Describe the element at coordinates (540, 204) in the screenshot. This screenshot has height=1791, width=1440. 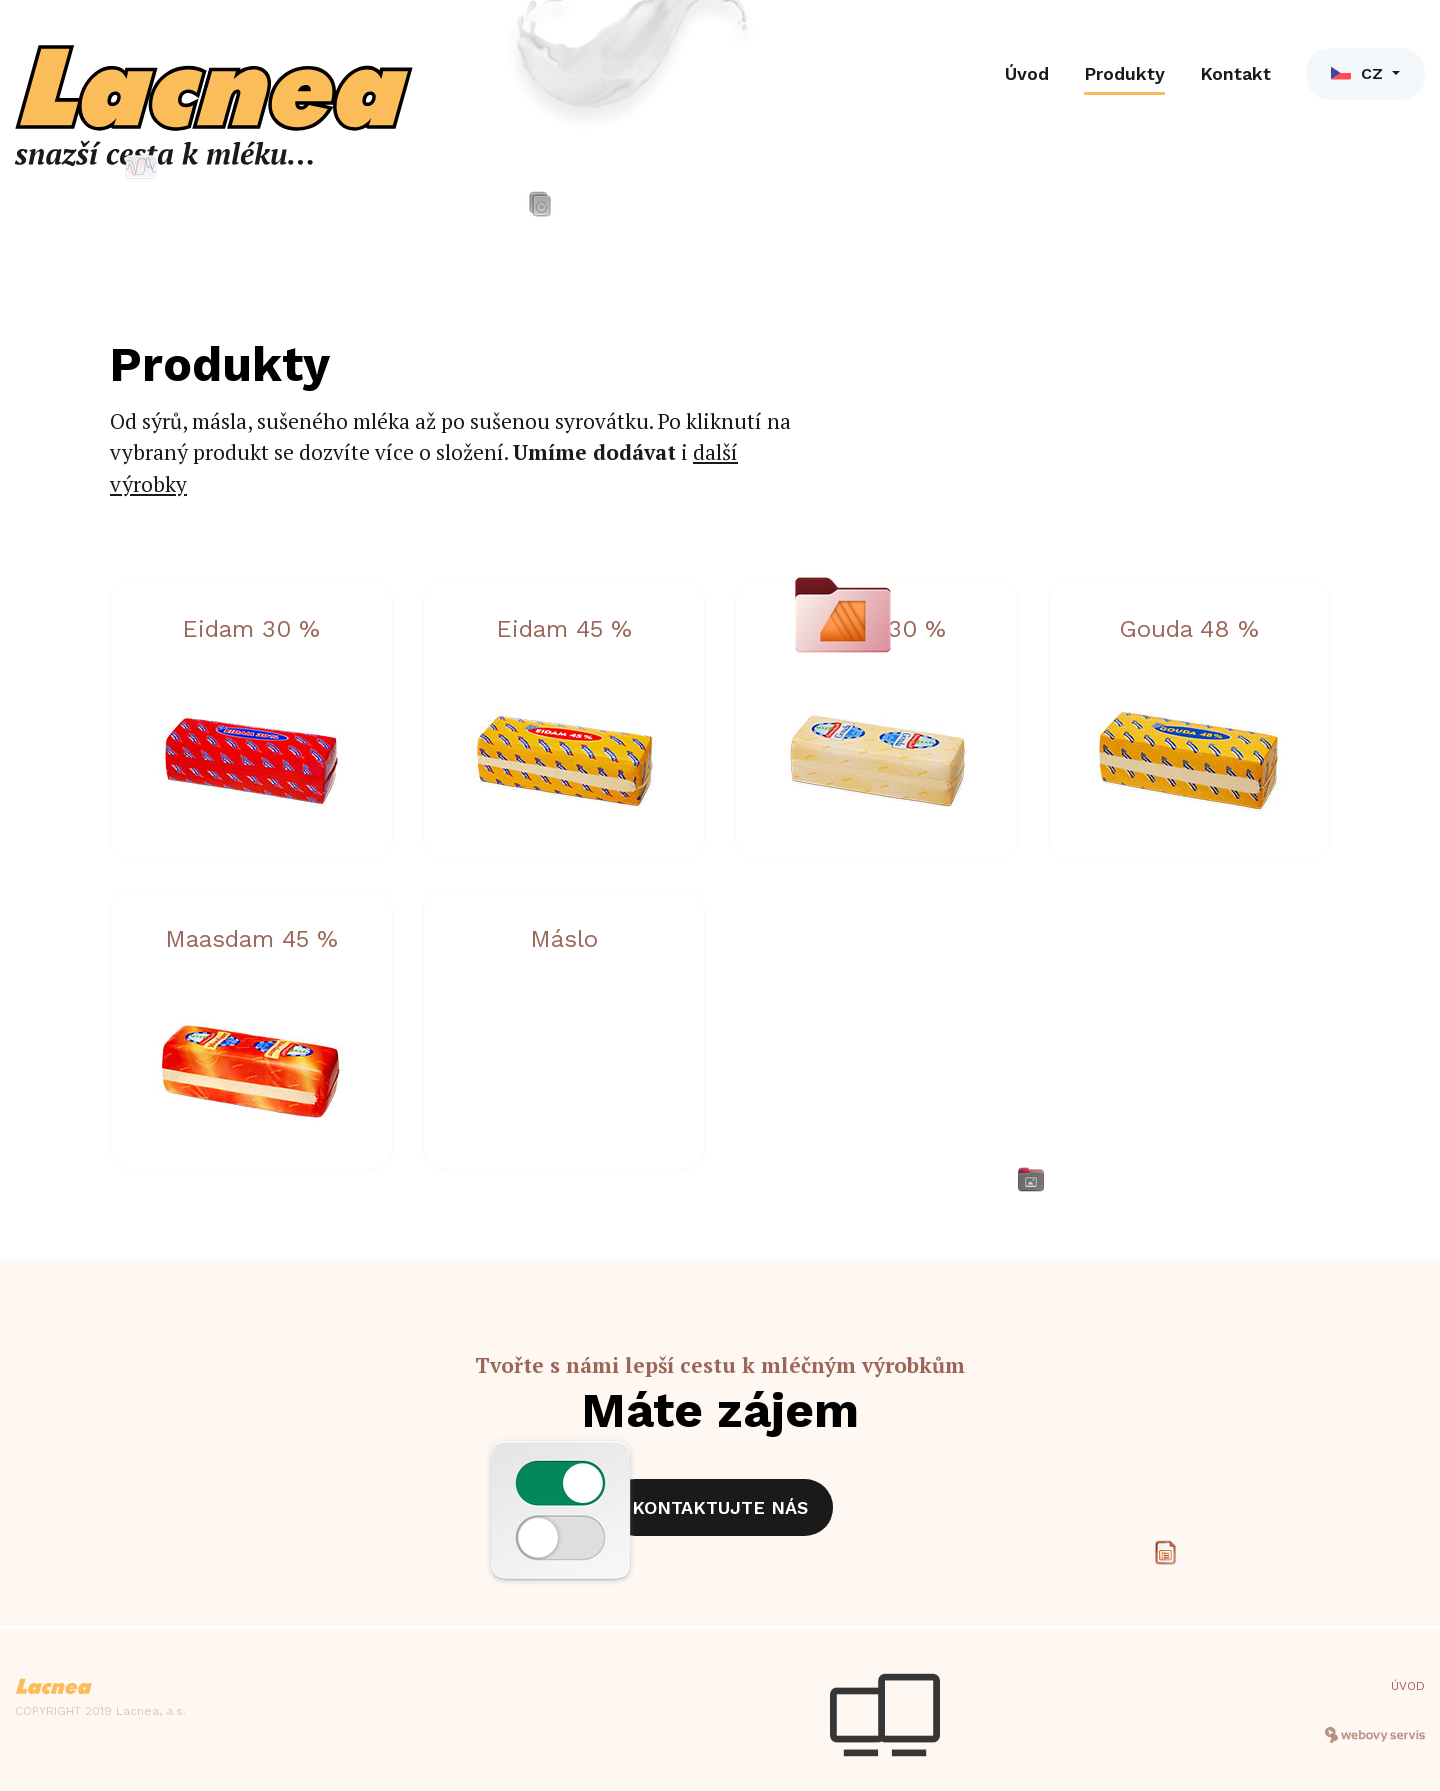
I see `access multiple disk drives or storage devices` at that location.